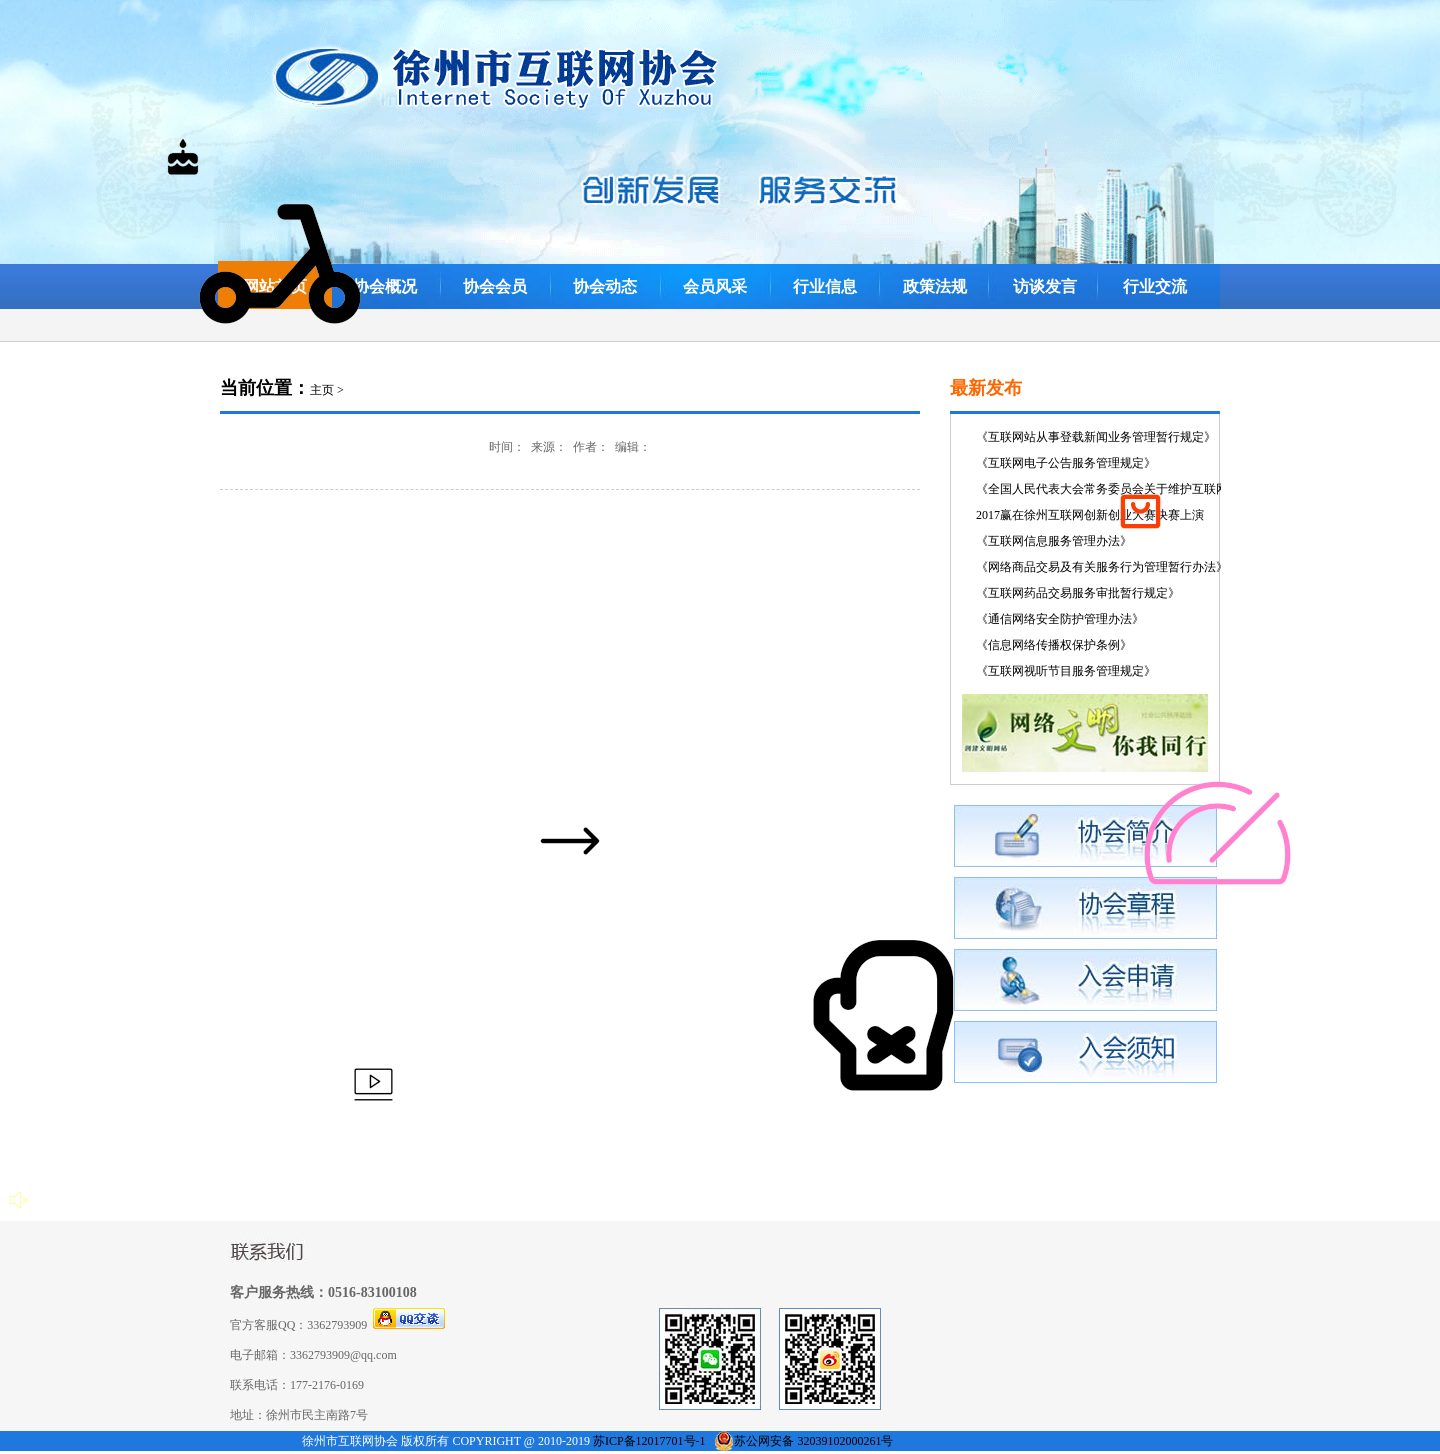 The width and height of the screenshot is (1440, 1454). I want to click on view your shopping bag, so click(1140, 511).